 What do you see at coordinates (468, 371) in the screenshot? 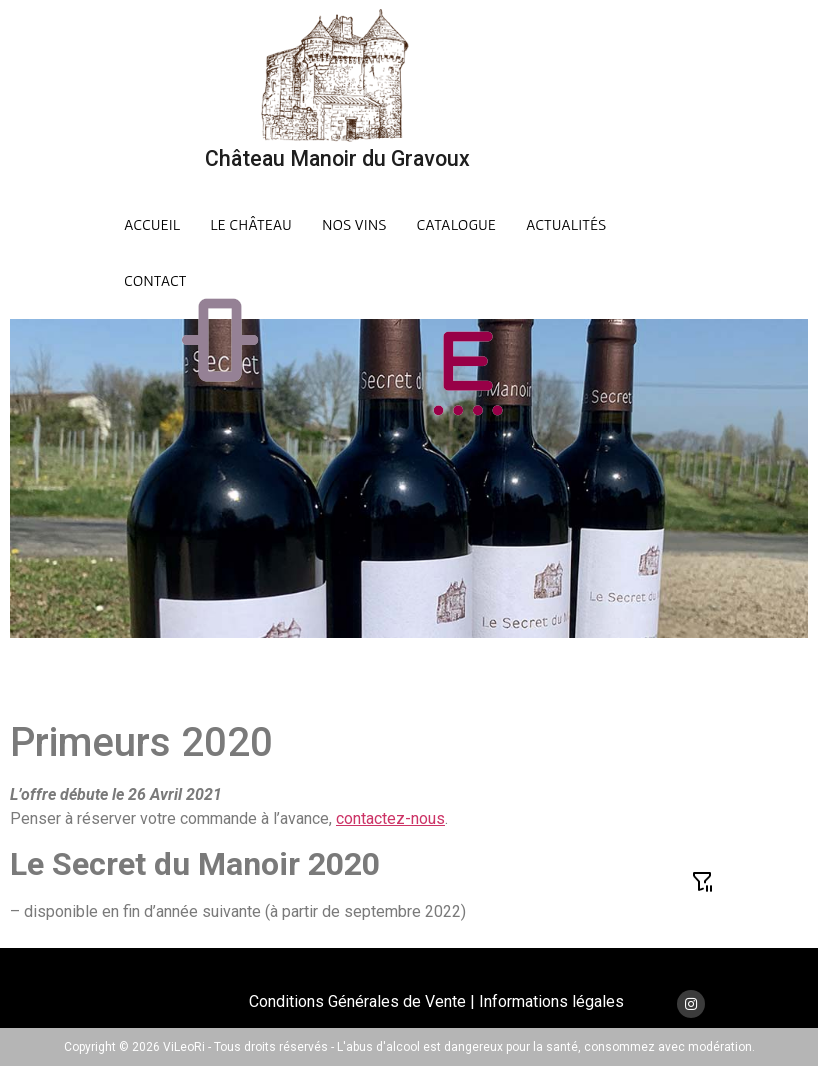
I see `apply text emphasis or bold formatting` at bounding box center [468, 371].